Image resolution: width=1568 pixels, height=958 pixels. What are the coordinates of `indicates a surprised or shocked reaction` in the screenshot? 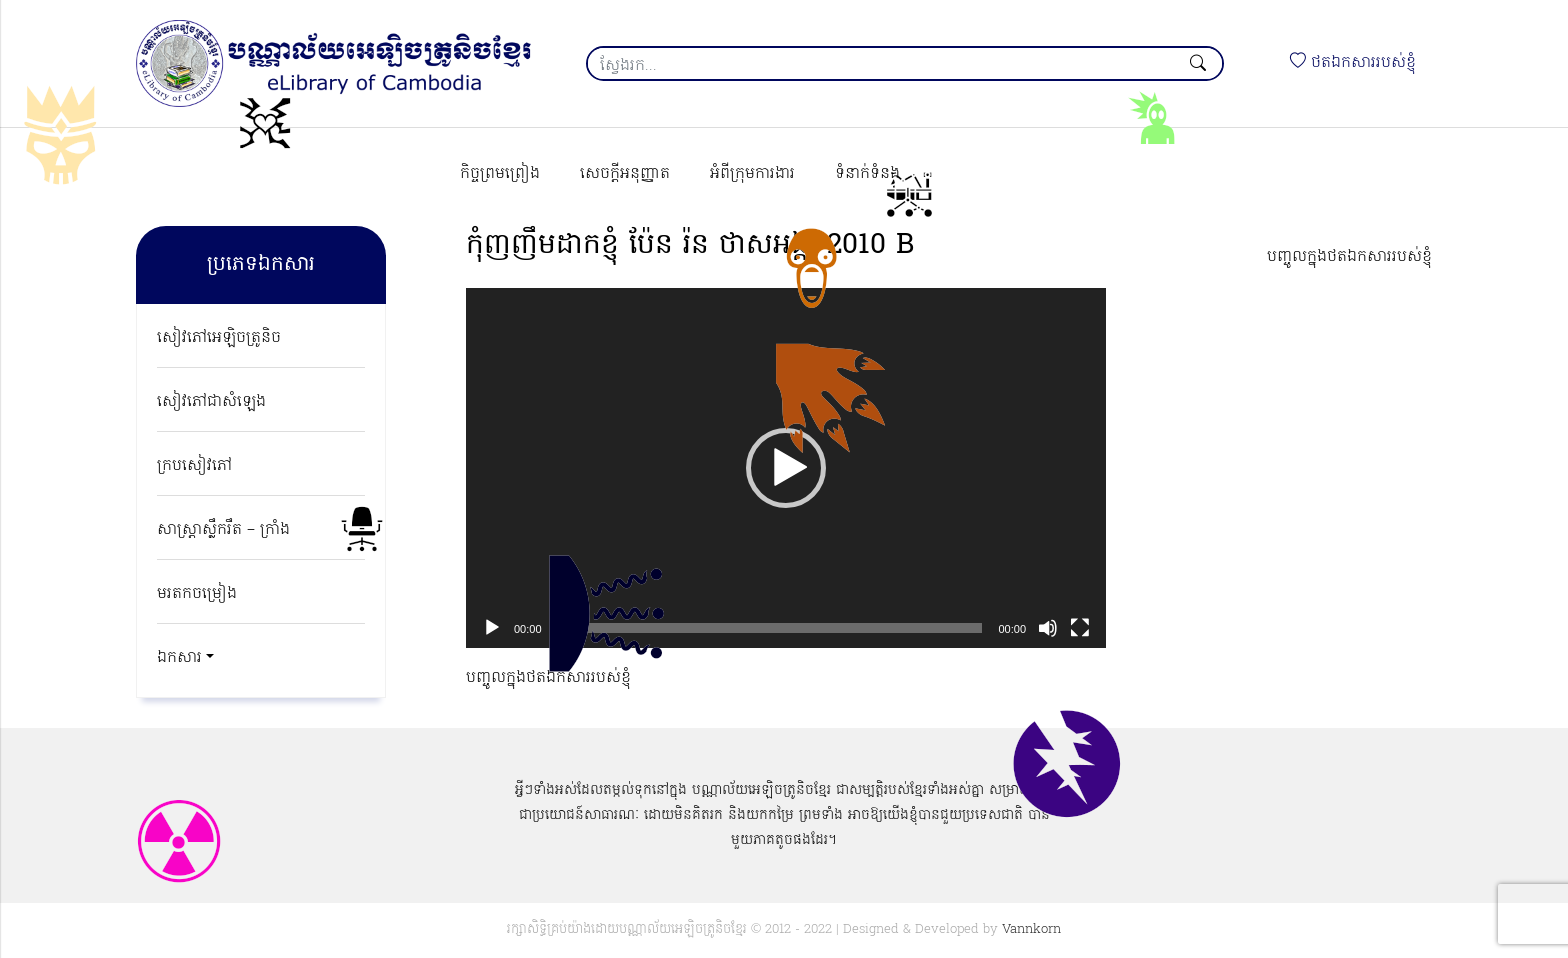 It's located at (1154, 117).